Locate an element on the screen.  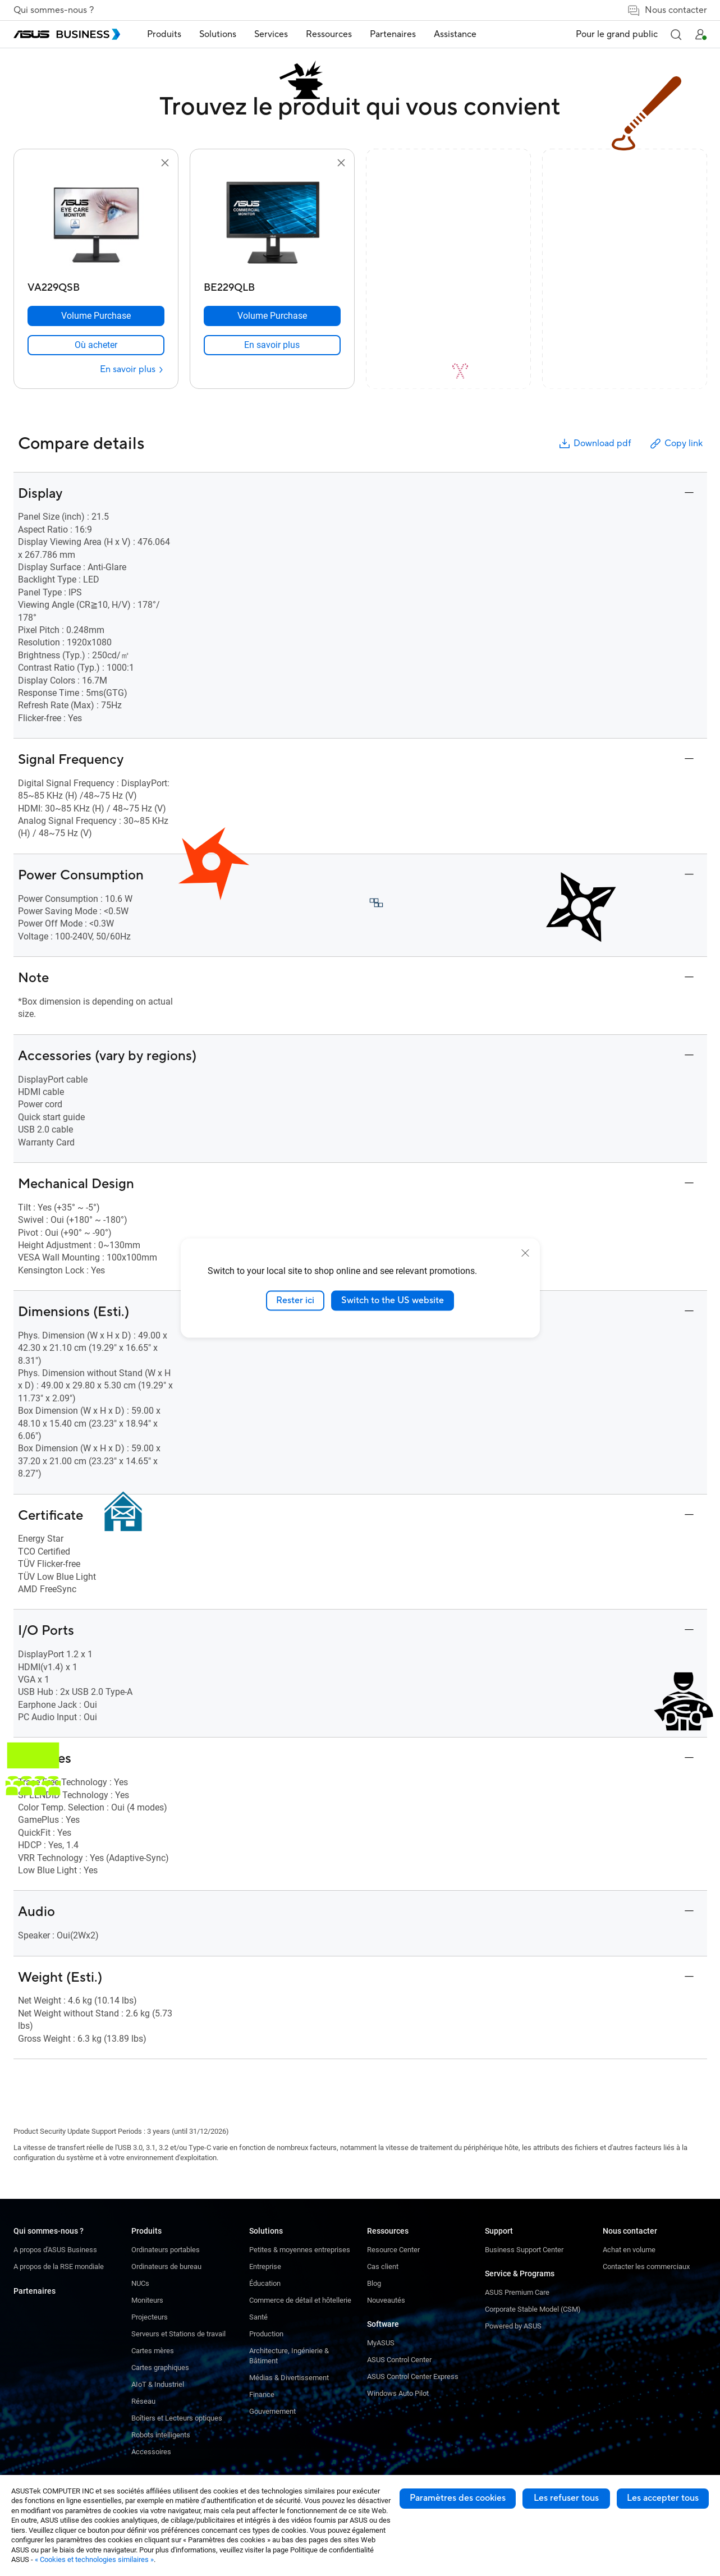
relay baton item in a racing or sports game is located at coordinates (646, 113).